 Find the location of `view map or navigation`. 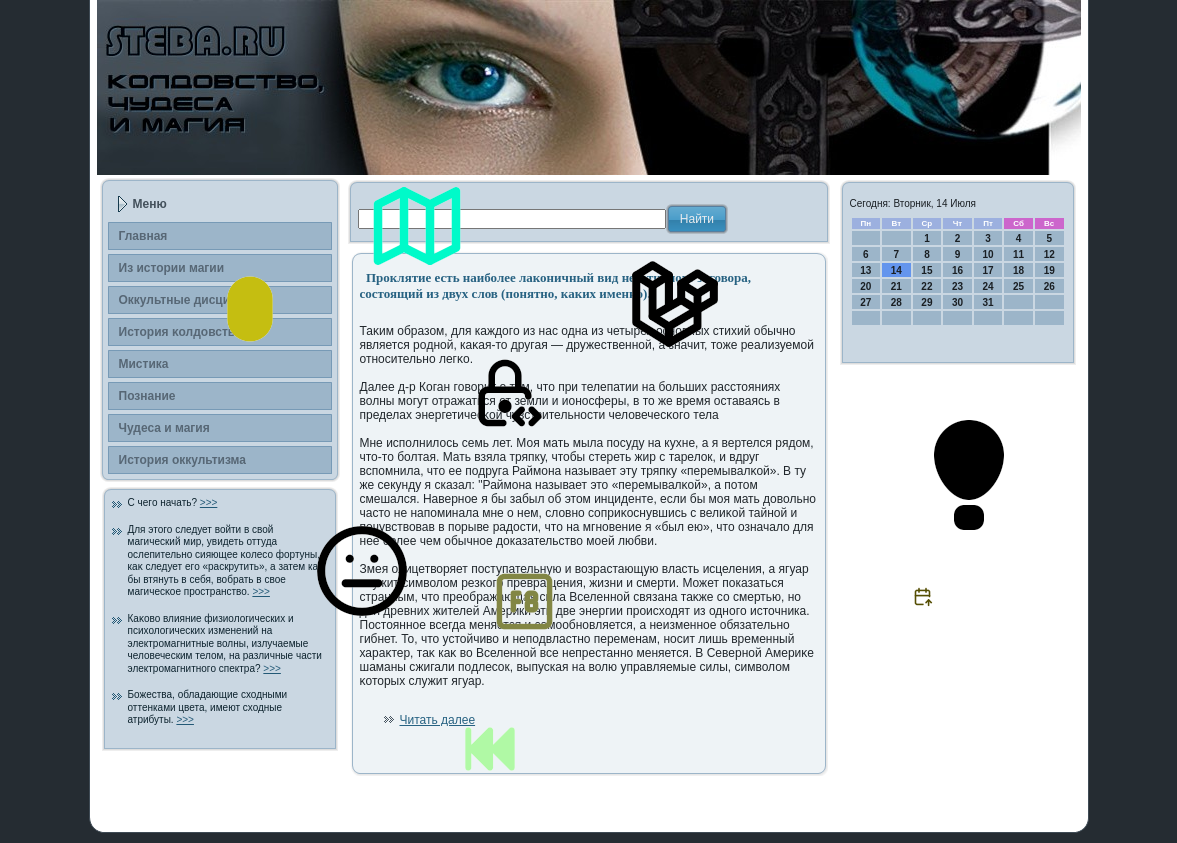

view map or navigation is located at coordinates (417, 226).